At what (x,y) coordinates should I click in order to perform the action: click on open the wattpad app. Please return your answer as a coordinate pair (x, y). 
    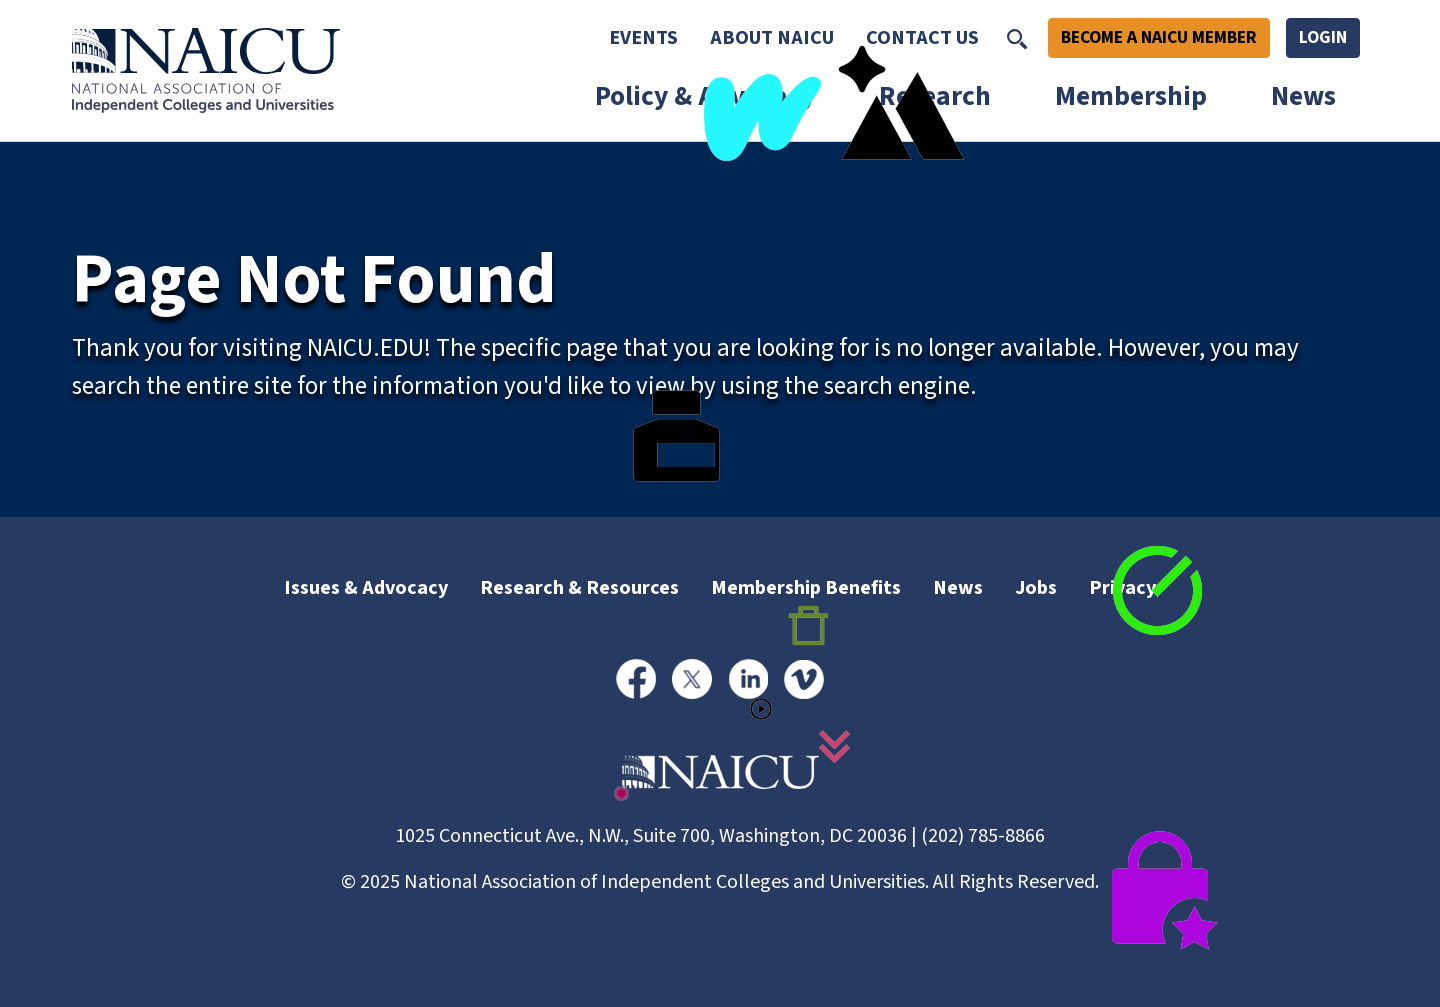
    Looking at the image, I should click on (762, 117).